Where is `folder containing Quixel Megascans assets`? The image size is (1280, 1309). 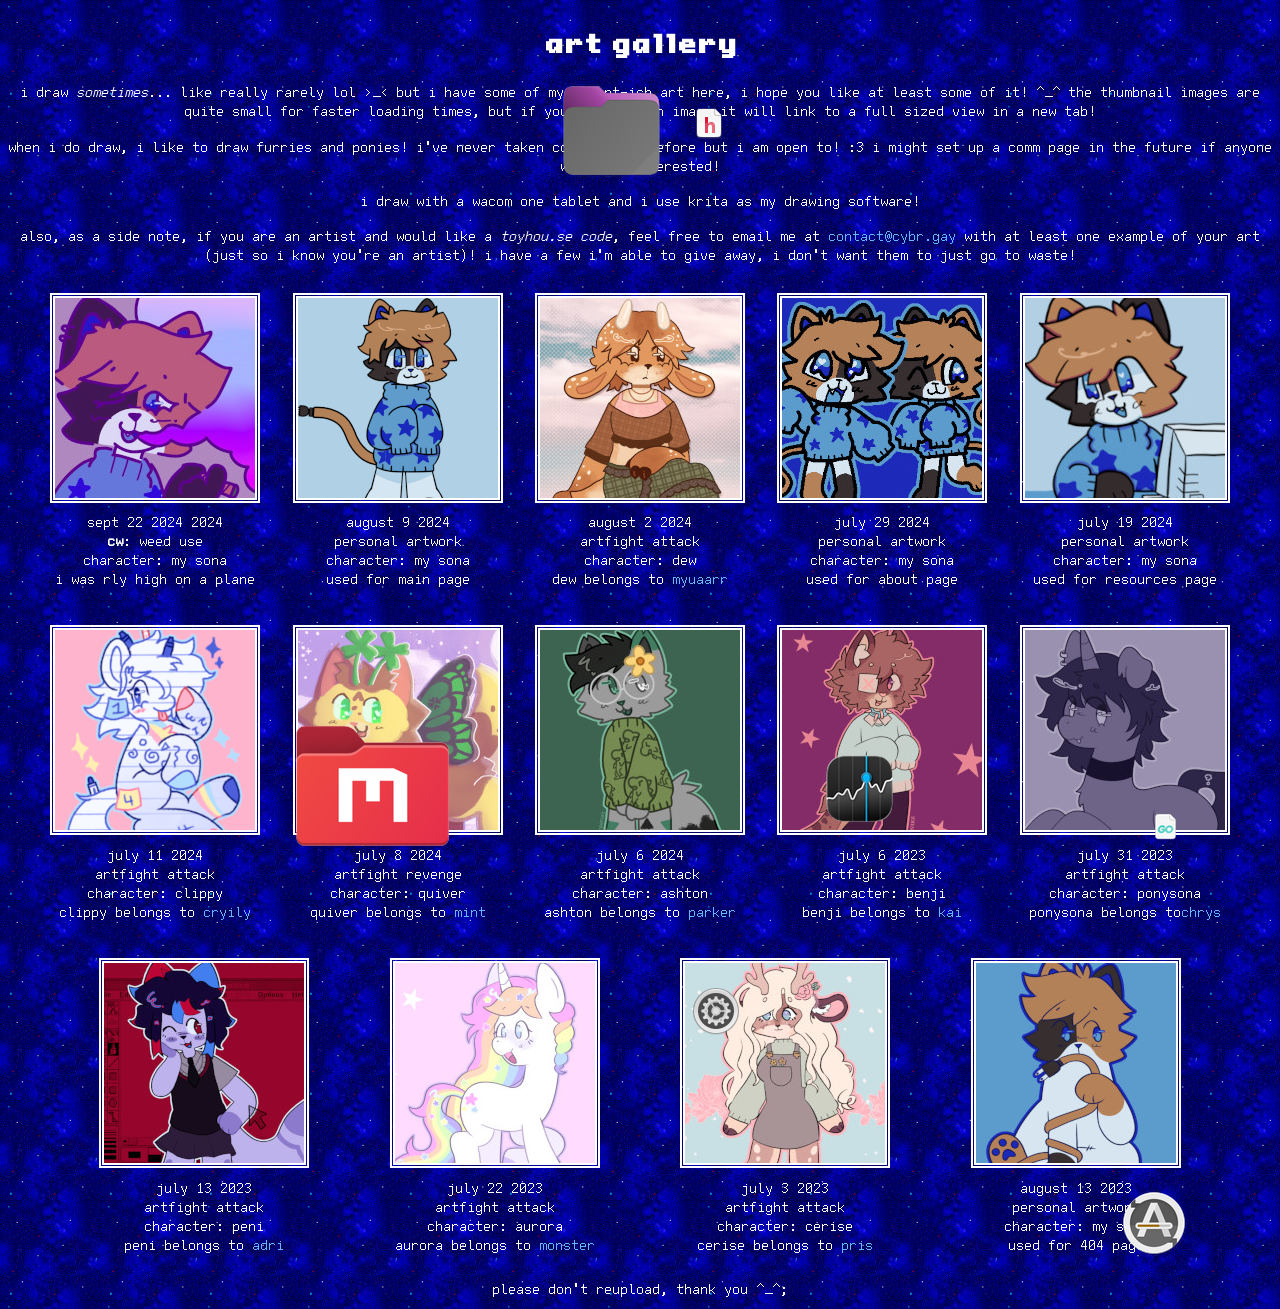 folder containing Quixel Megascans assets is located at coordinates (372, 790).